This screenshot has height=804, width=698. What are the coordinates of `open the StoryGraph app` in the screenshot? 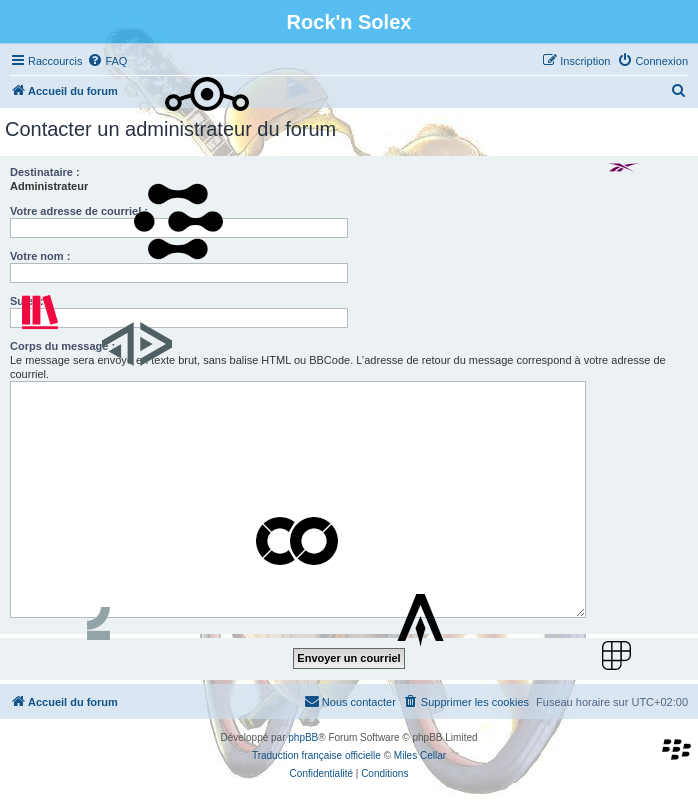 It's located at (40, 312).